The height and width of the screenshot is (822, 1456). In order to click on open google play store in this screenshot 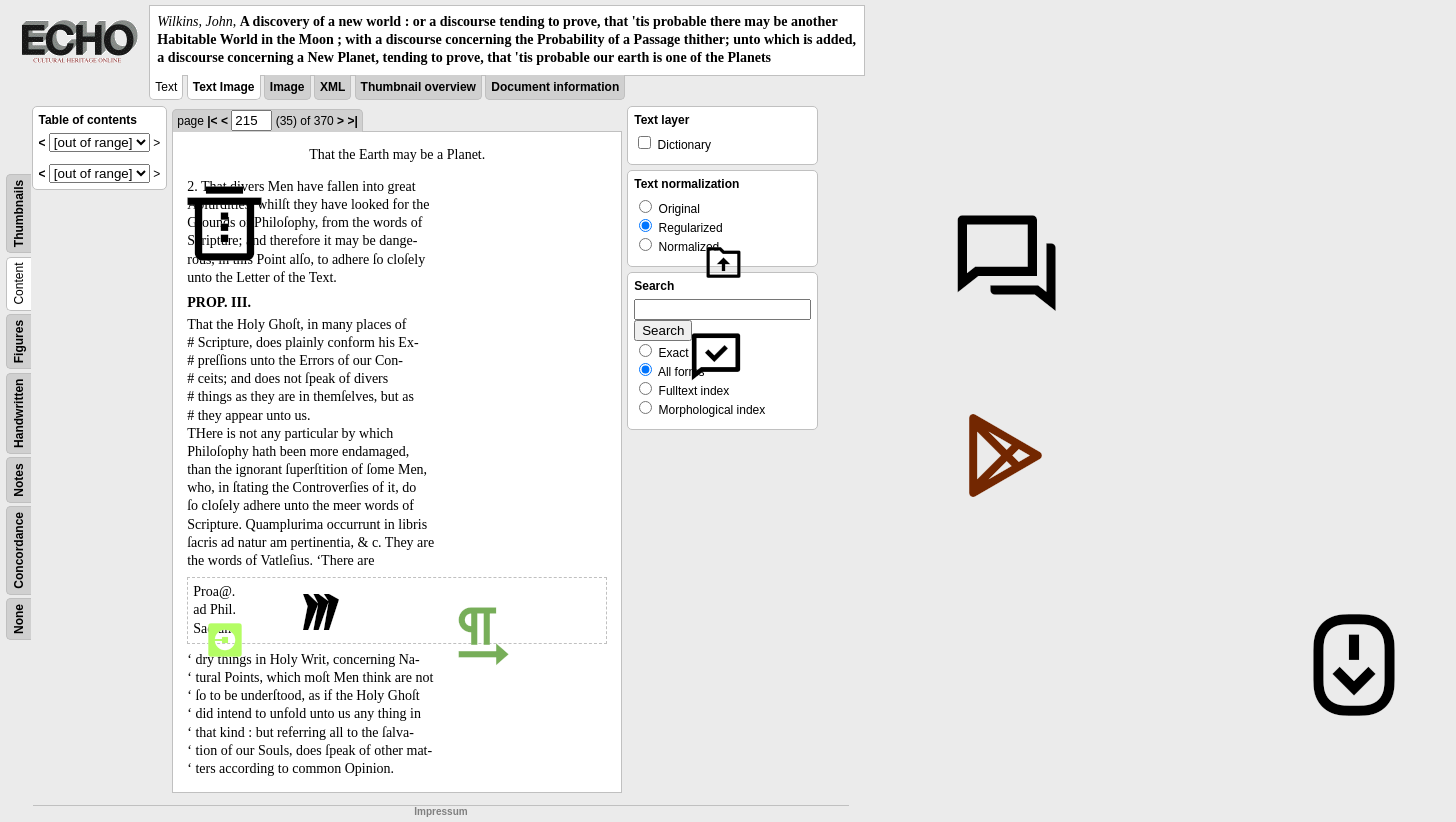, I will do `click(1005, 455)`.